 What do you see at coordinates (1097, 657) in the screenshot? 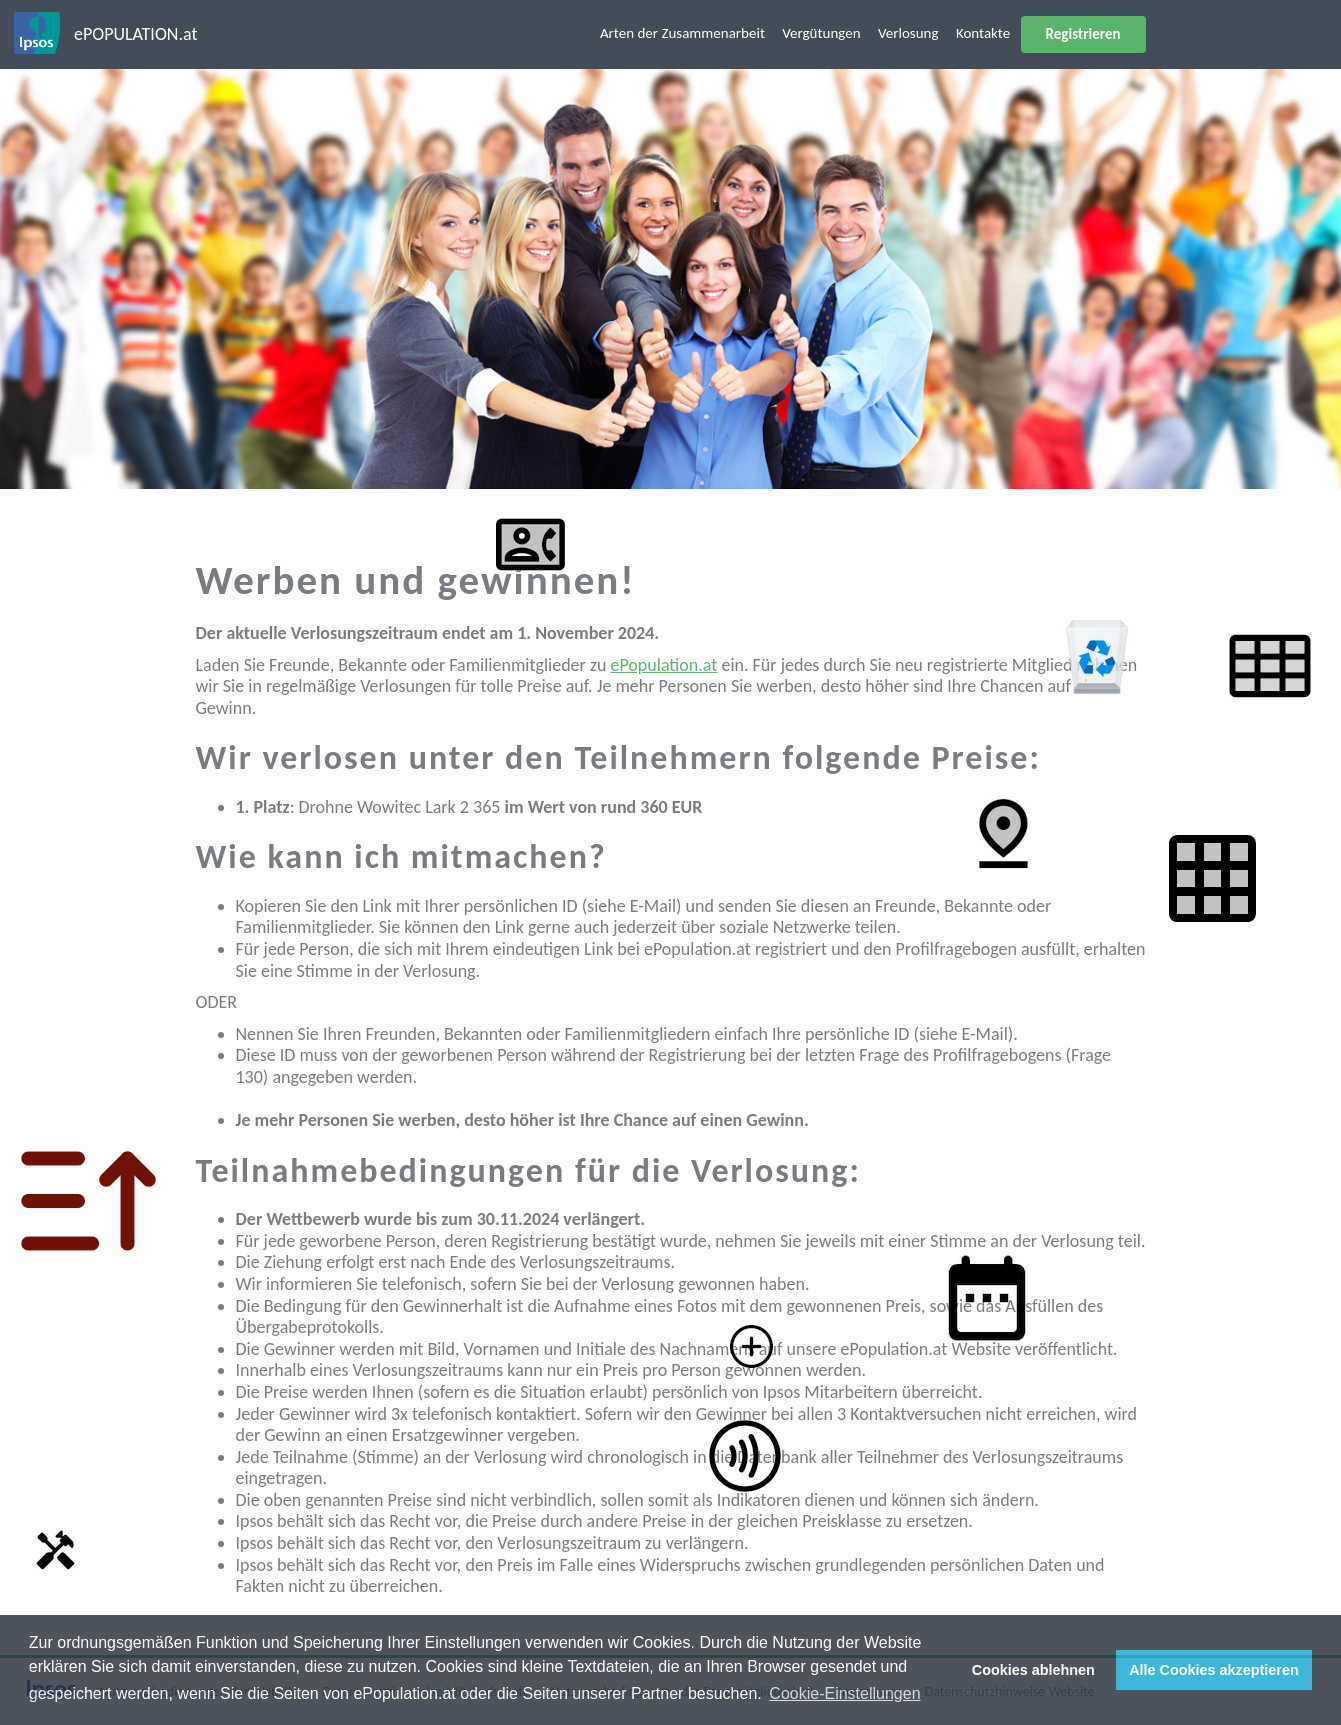
I see `empty recycle bin with no deleted items` at bounding box center [1097, 657].